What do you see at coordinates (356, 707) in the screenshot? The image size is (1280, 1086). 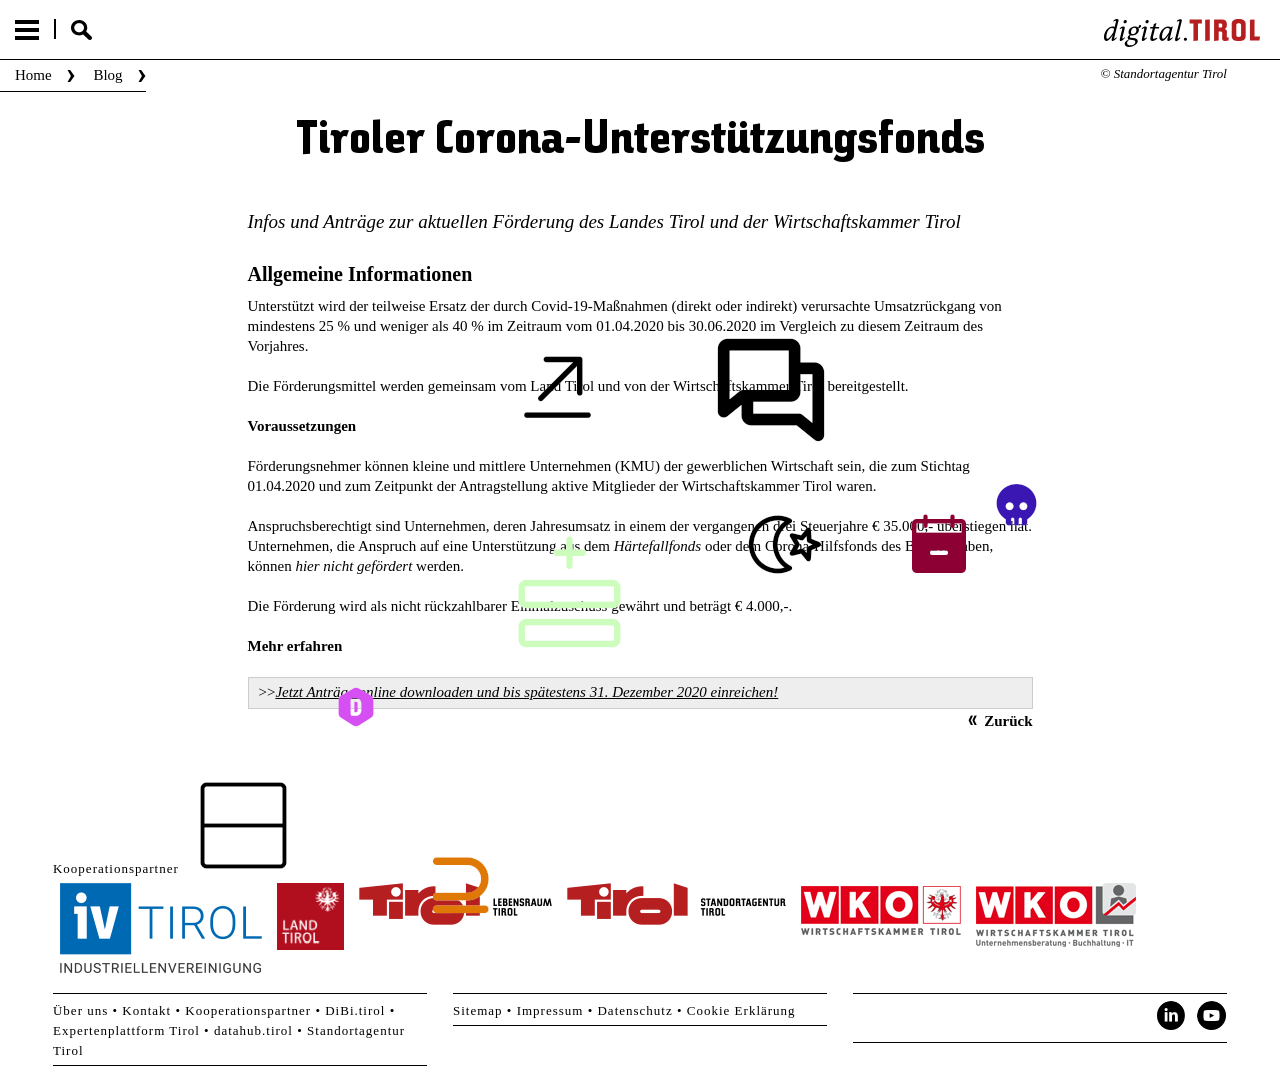 I see `indicates a "D" grade or rating level` at bounding box center [356, 707].